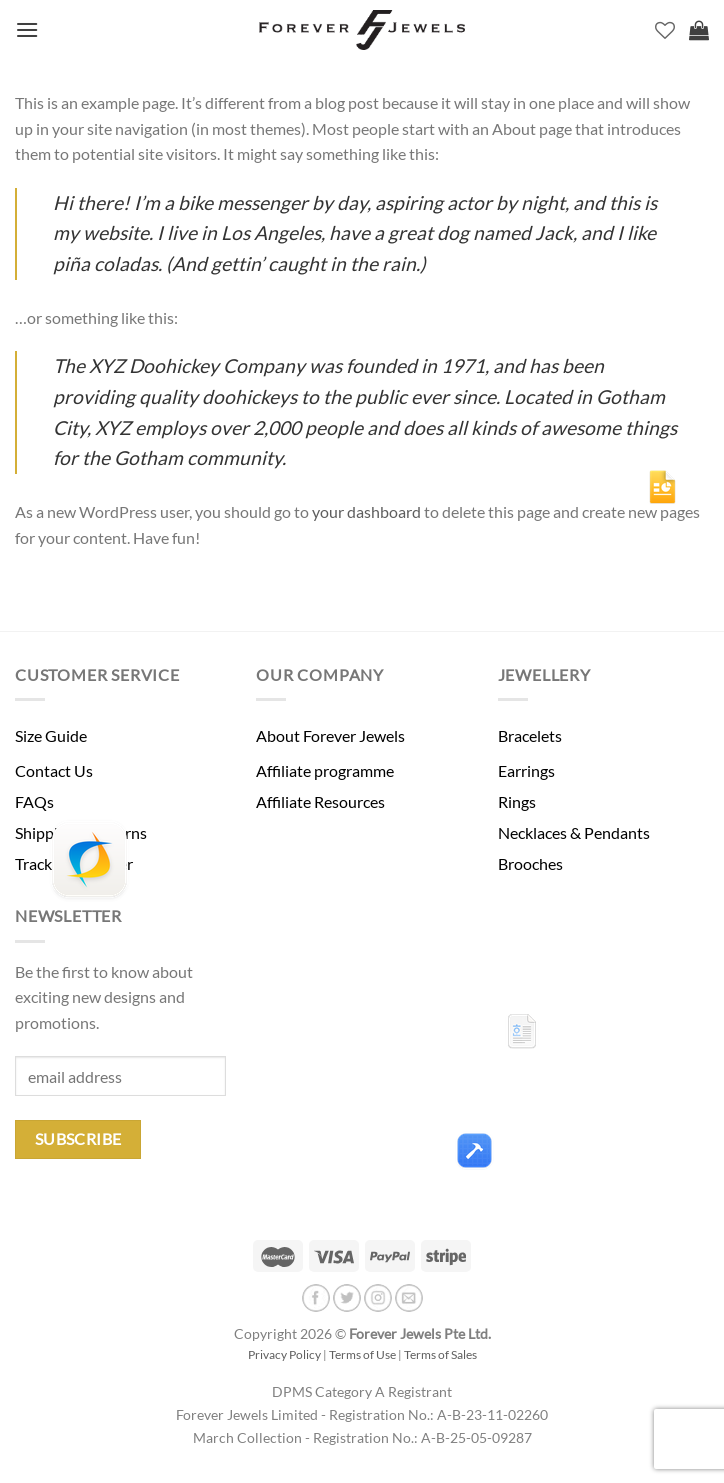  Describe the element at coordinates (662, 487) in the screenshot. I see `a google slides presentation file` at that location.